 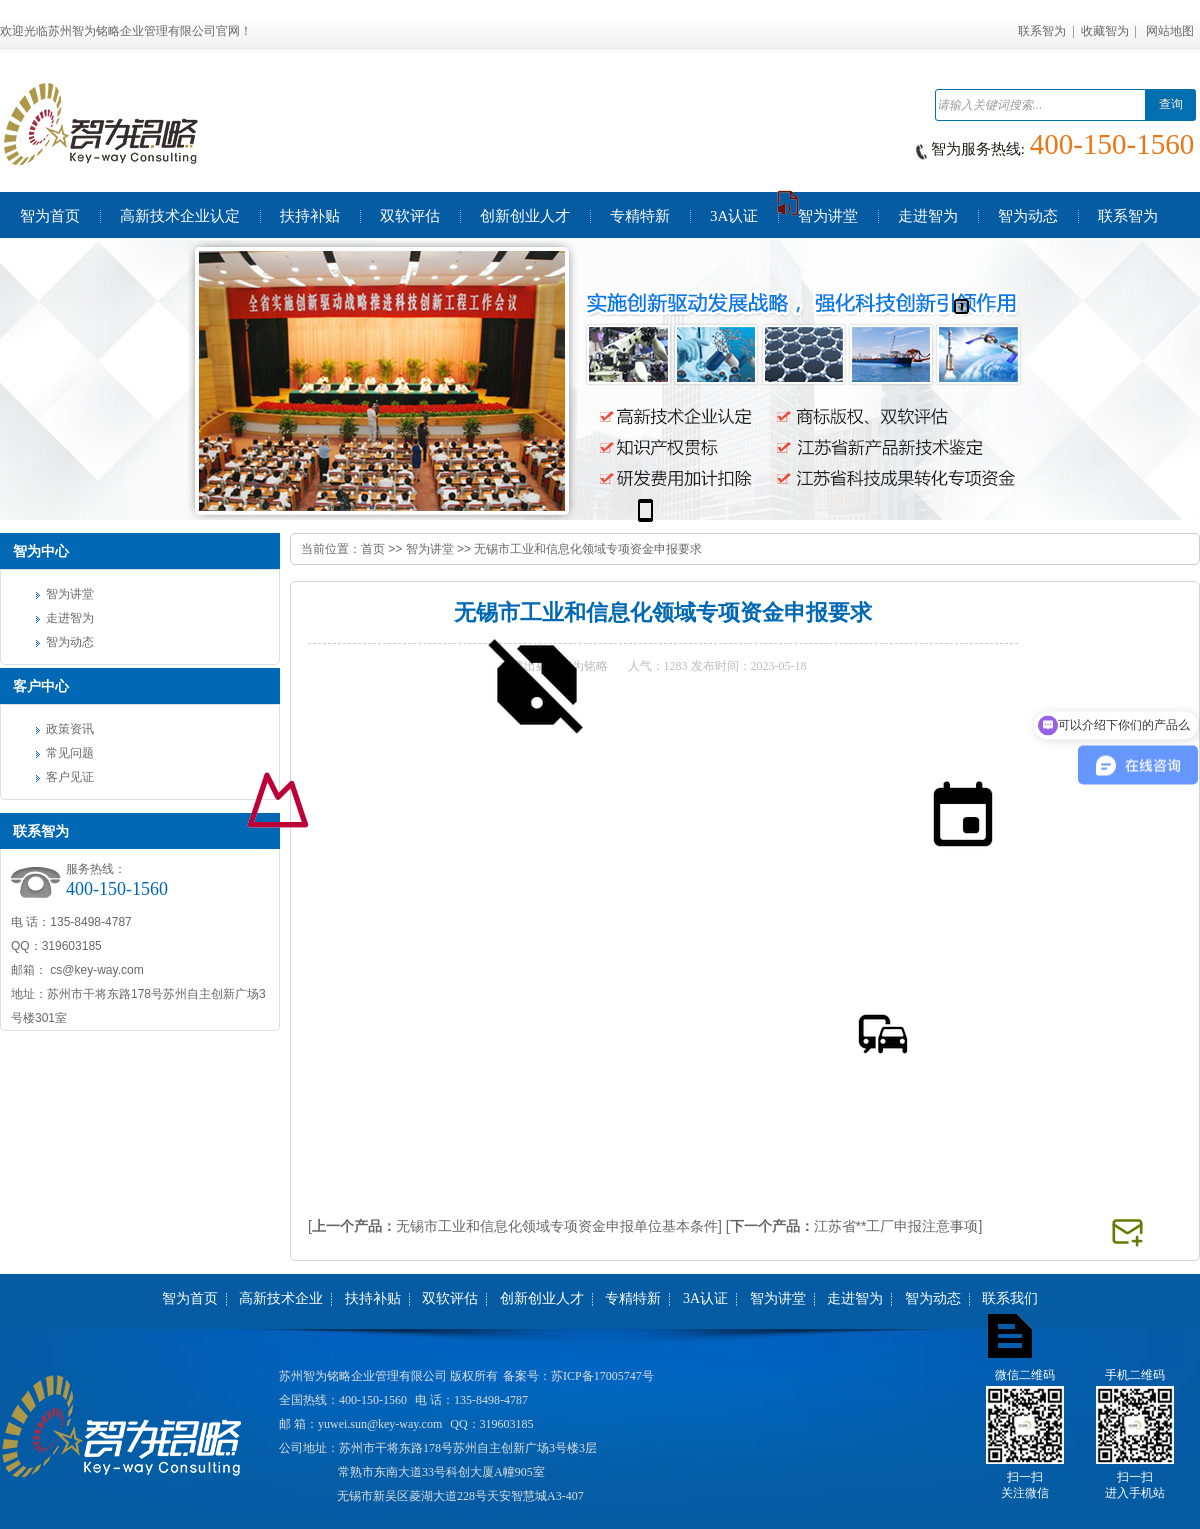 I want to click on access mobile device settings, so click(x=645, y=510).